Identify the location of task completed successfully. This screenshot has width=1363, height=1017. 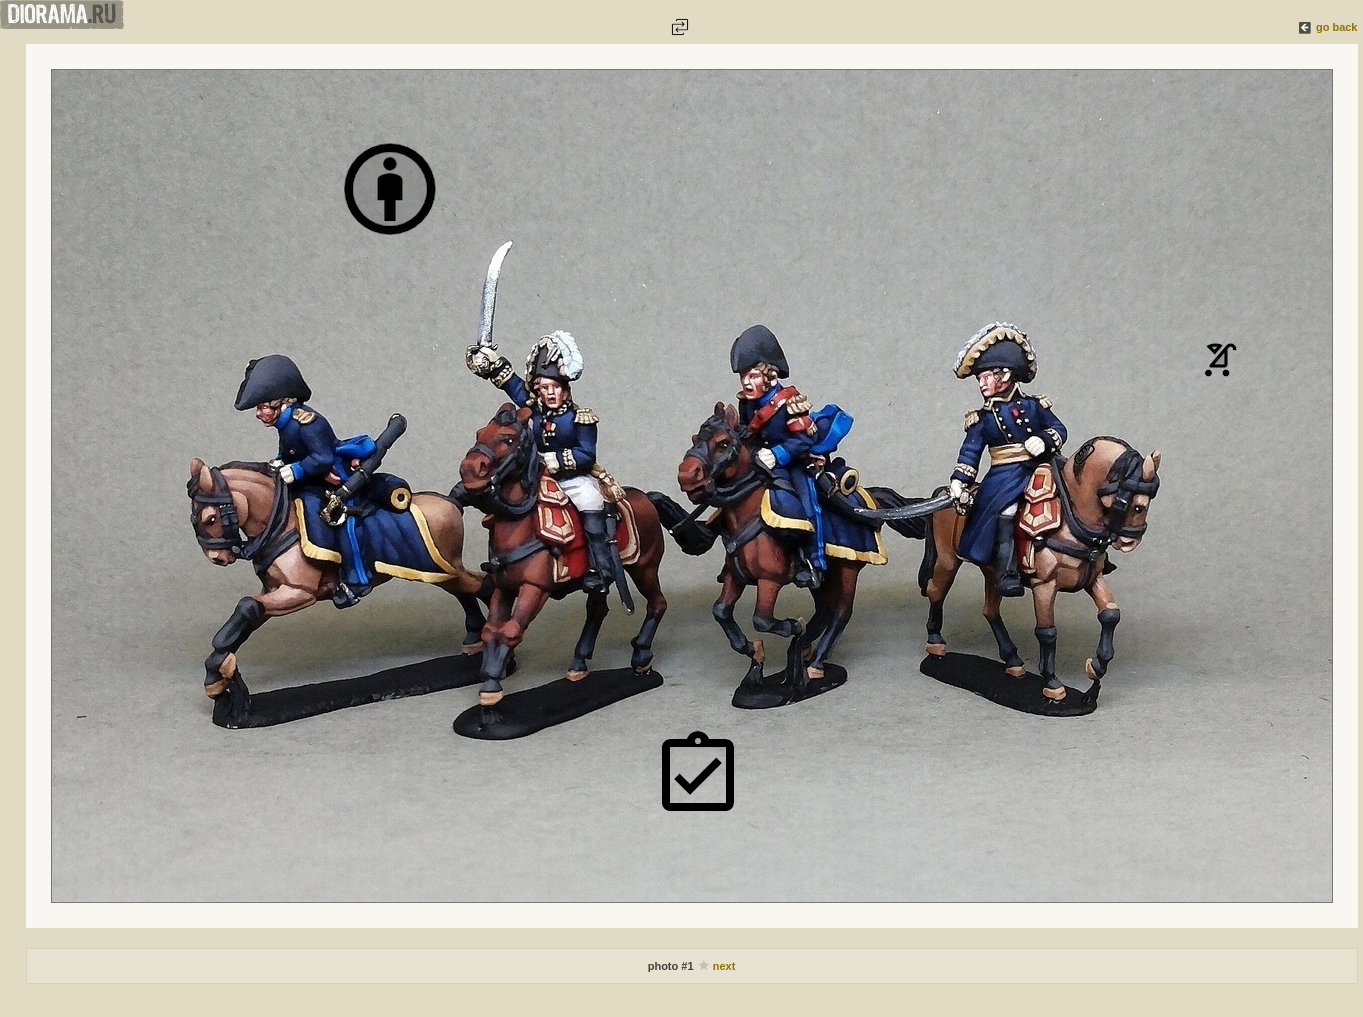
(698, 775).